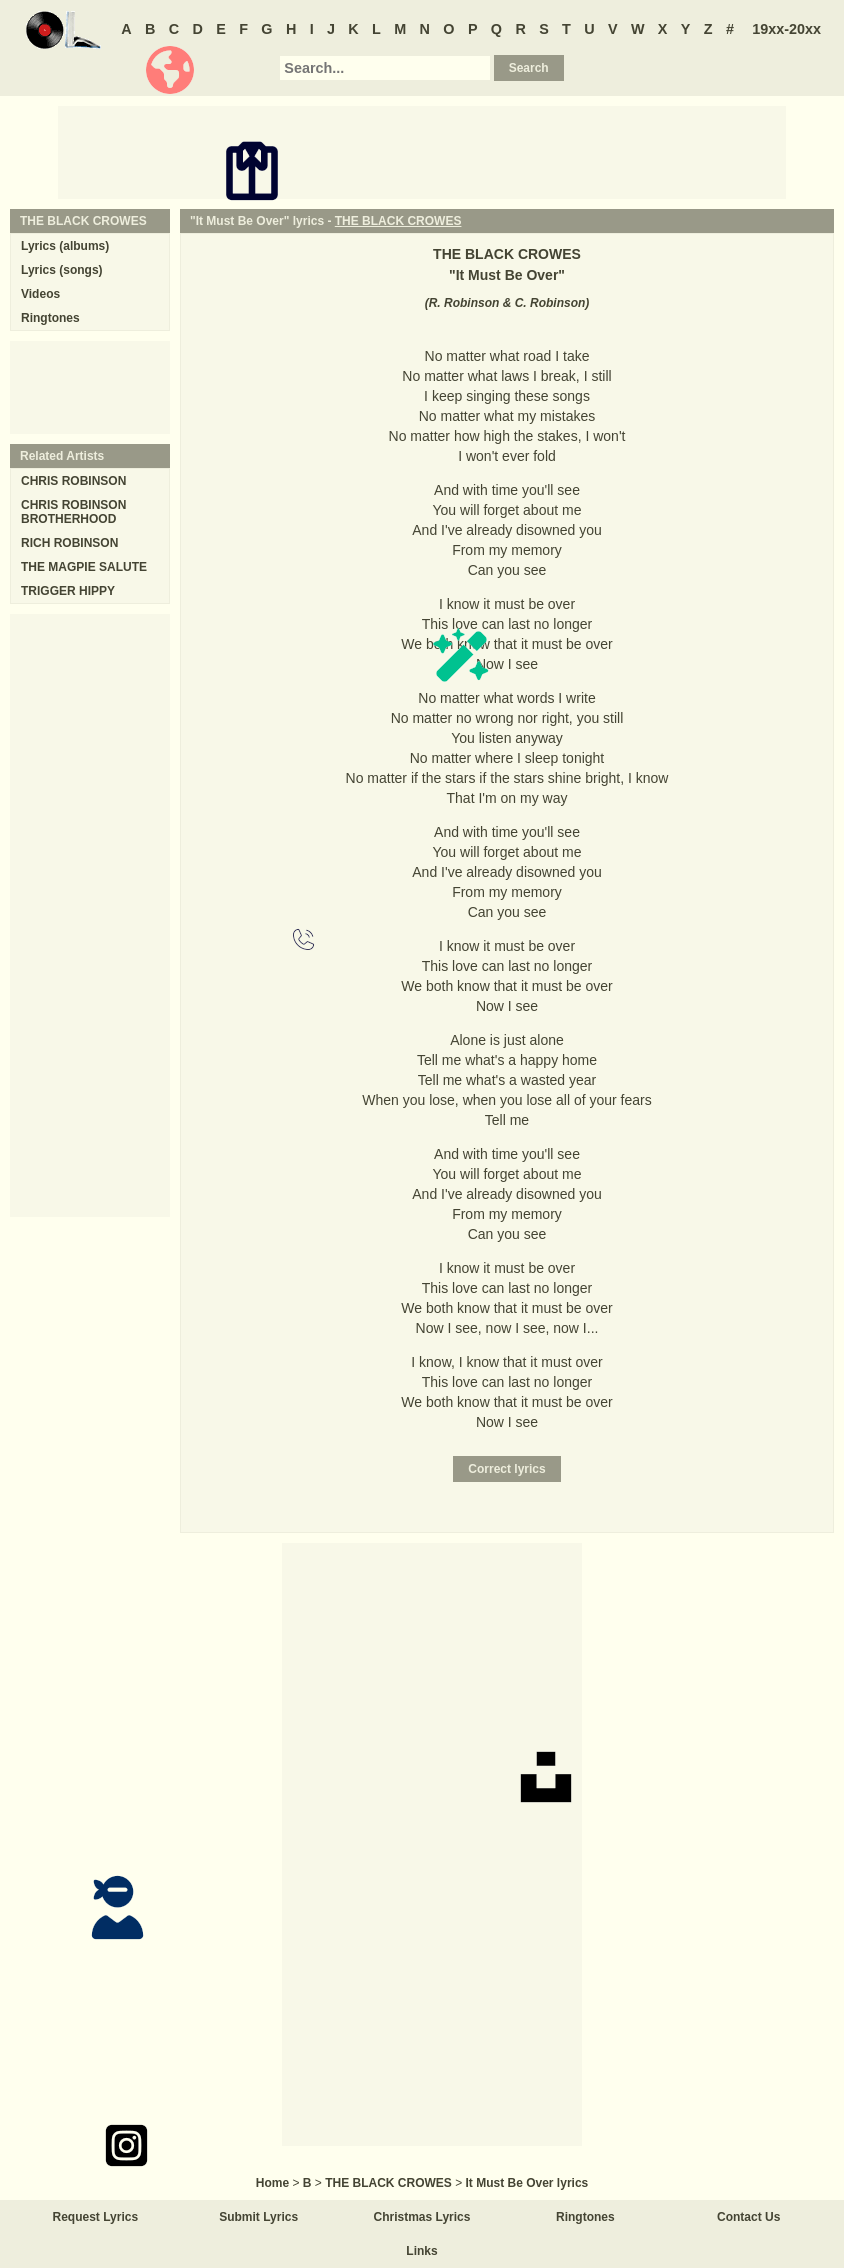 This screenshot has width=844, height=2268. What do you see at coordinates (170, 70) in the screenshot?
I see `switch to global or worldwide view` at bounding box center [170, 70].